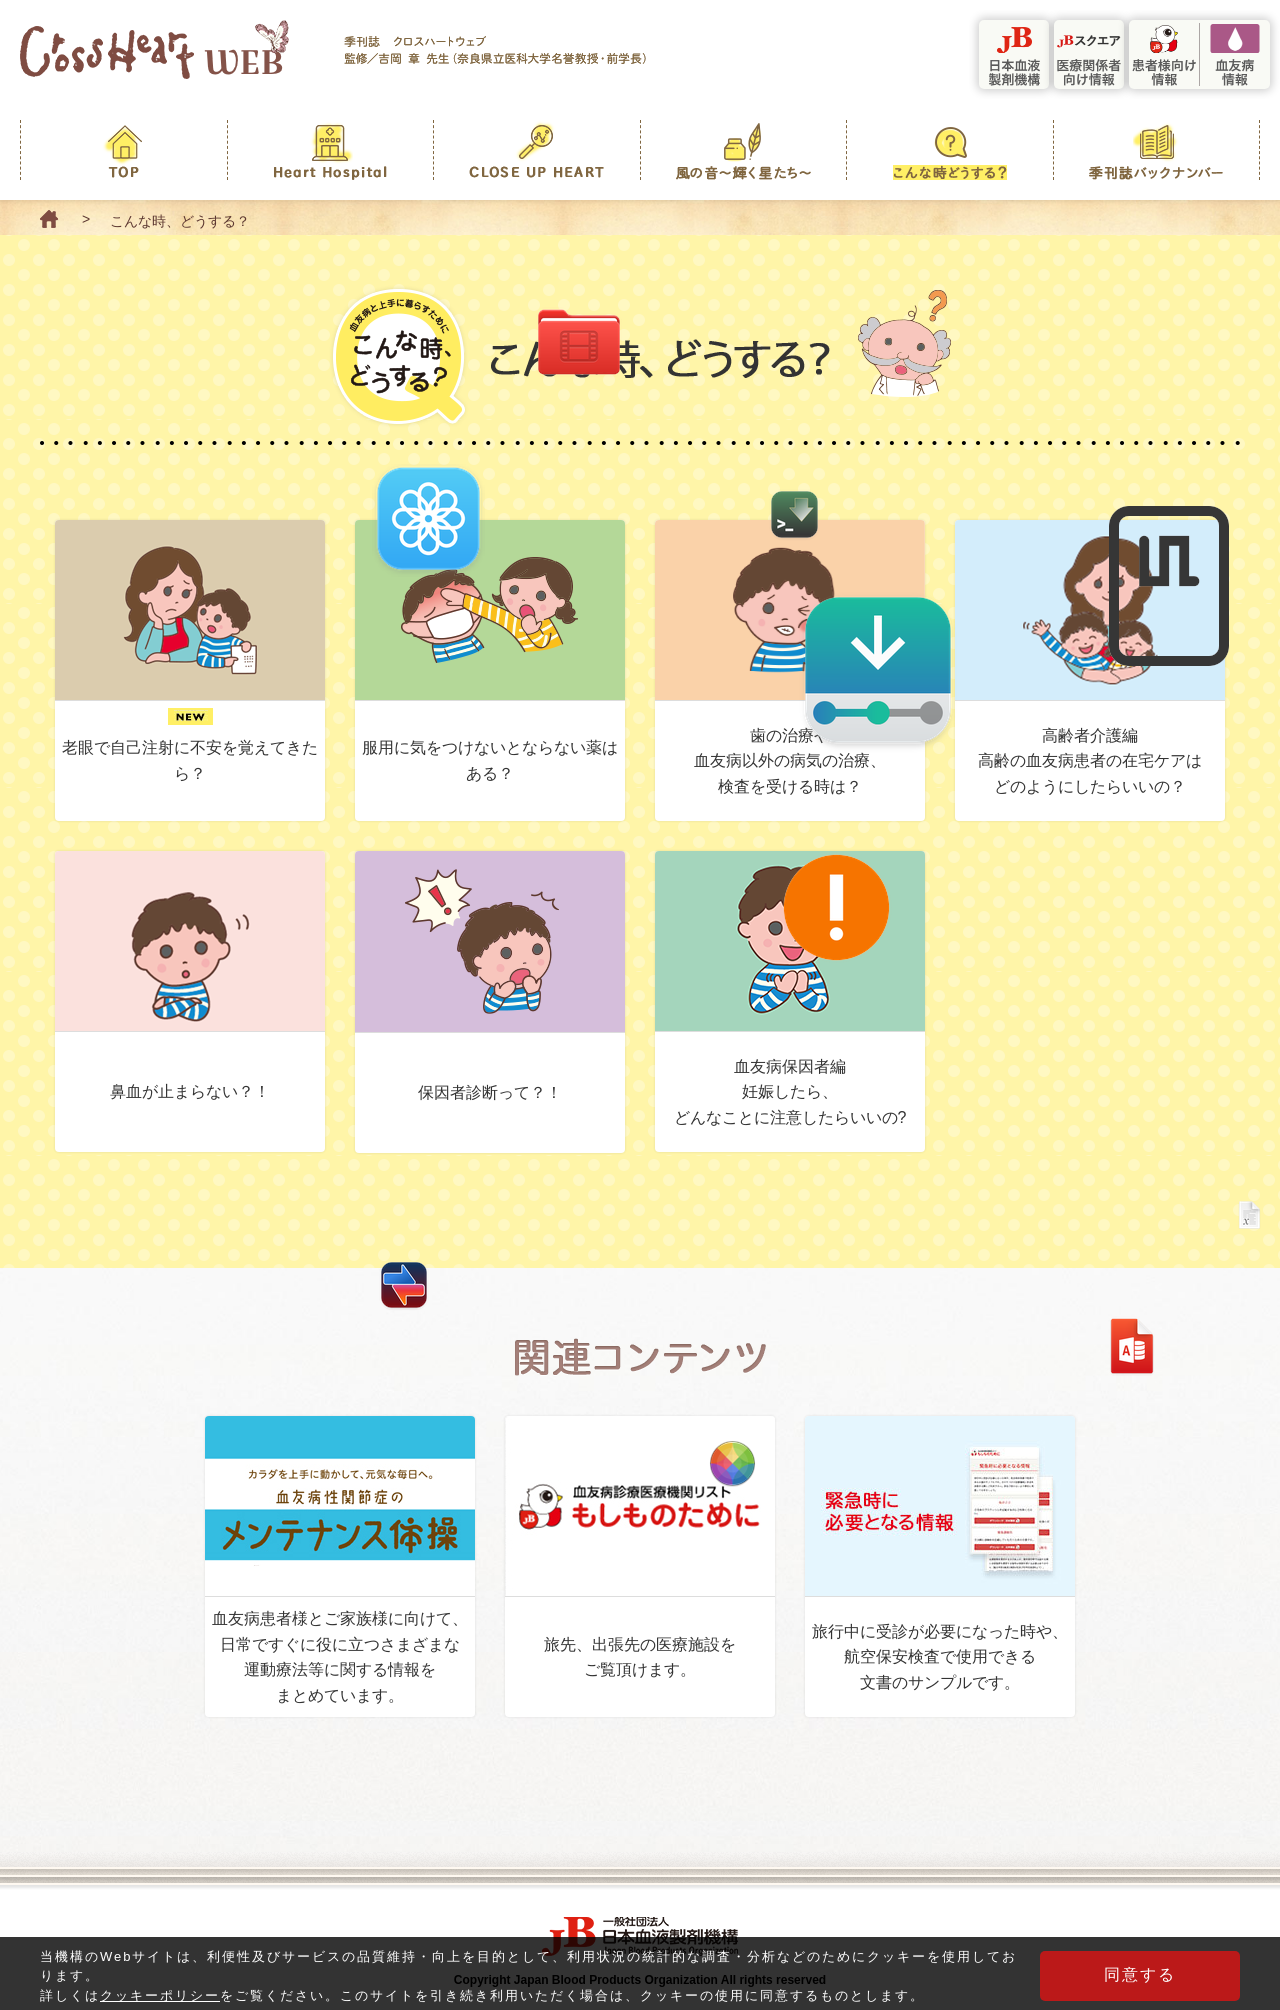  I want to click on indicates a warning or caution state, so click(836, 907).